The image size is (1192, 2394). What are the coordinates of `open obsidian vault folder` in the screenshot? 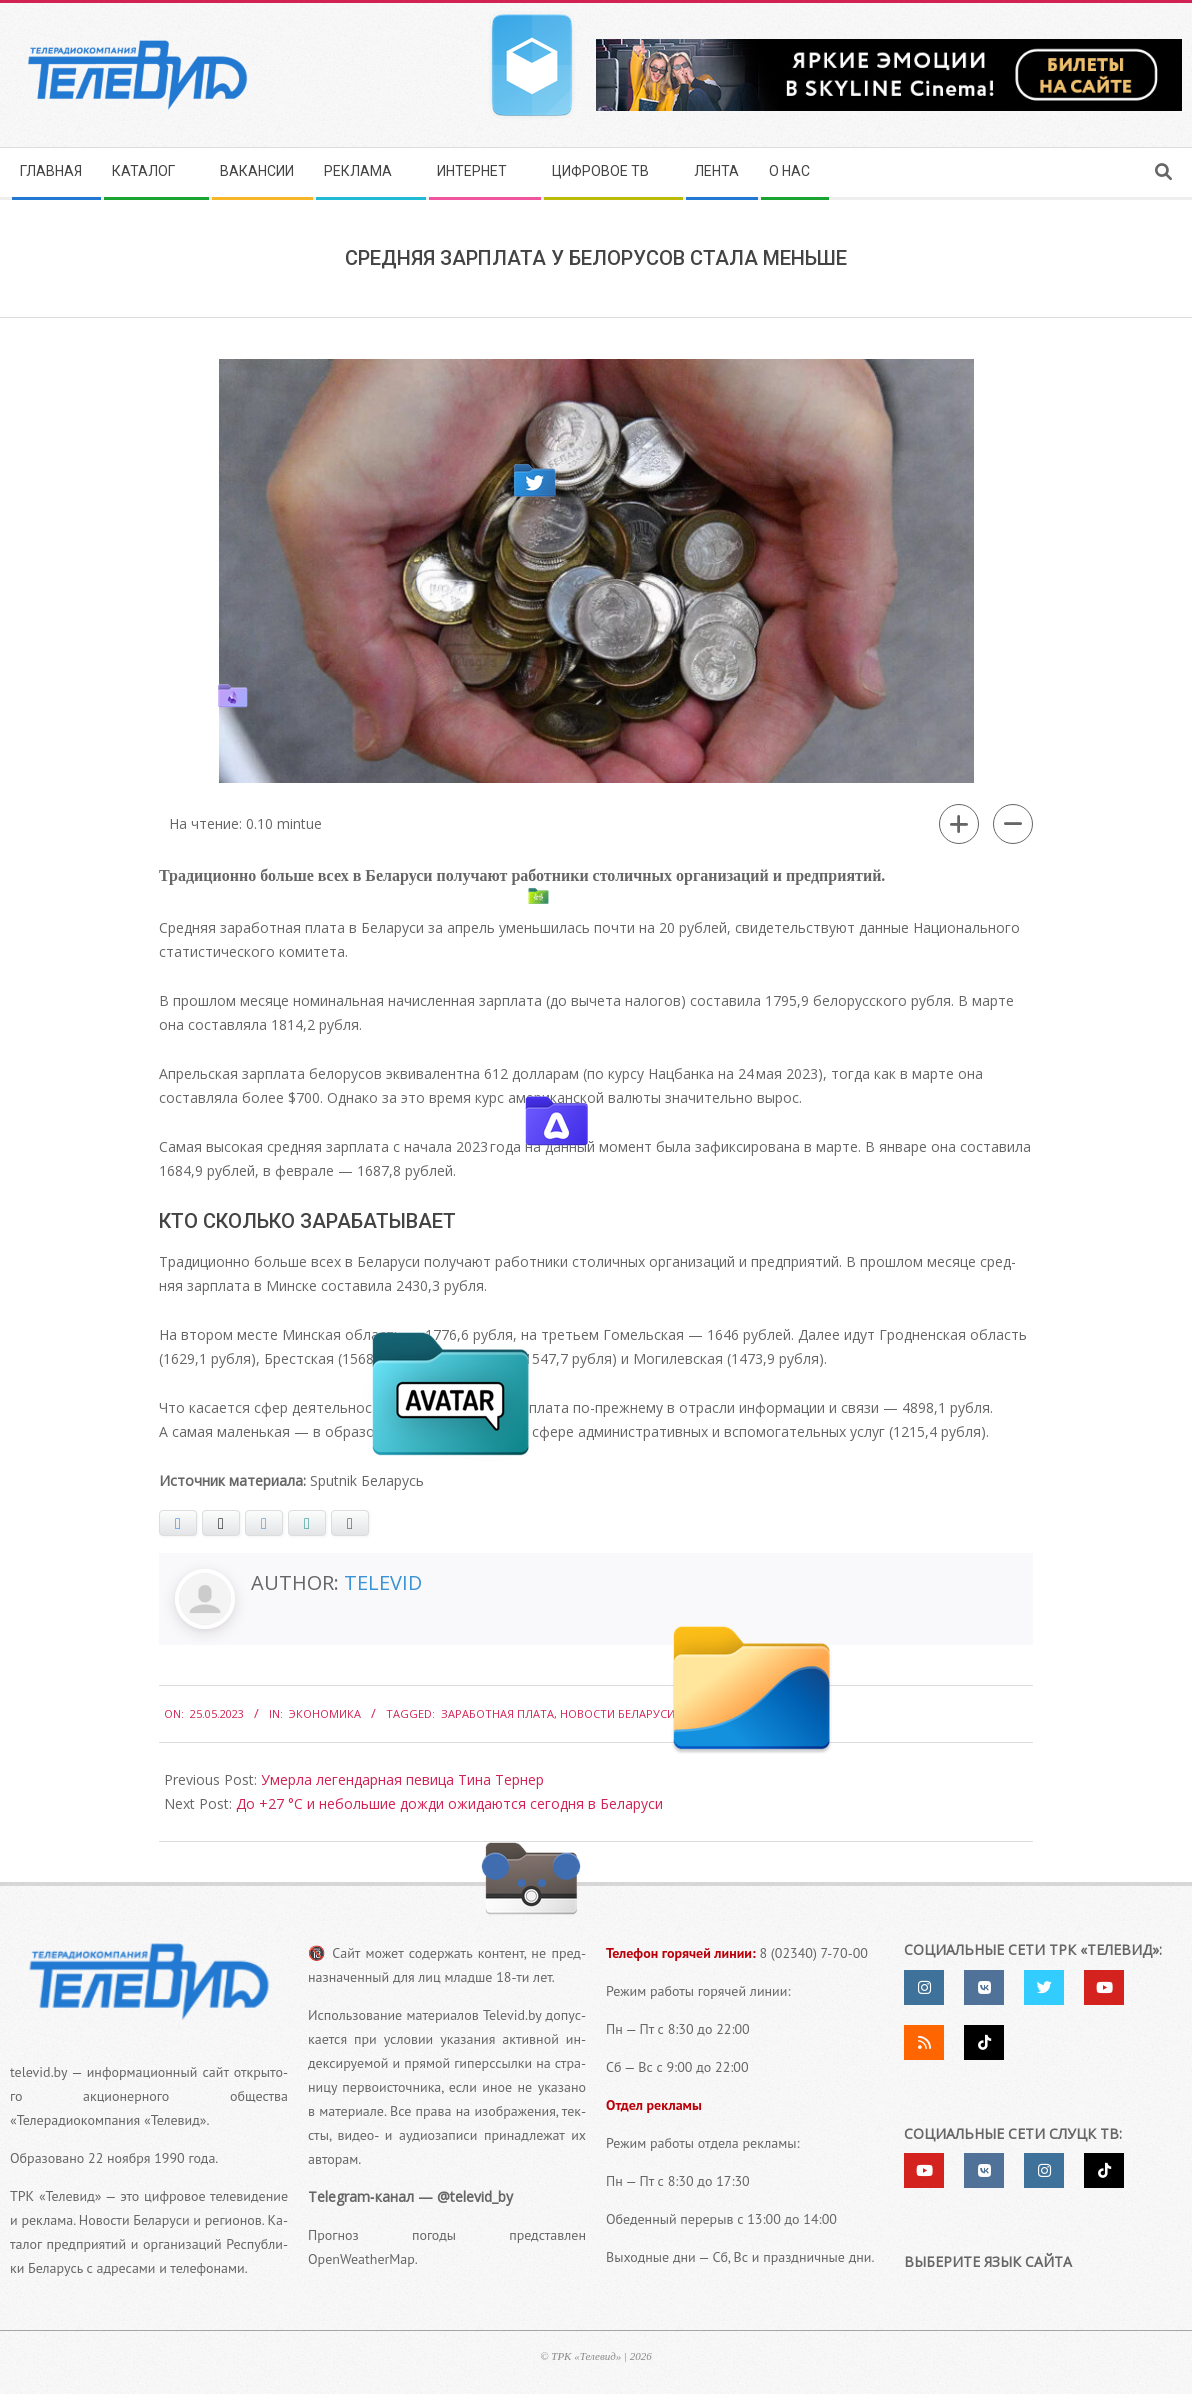 It's located at (232, 696).